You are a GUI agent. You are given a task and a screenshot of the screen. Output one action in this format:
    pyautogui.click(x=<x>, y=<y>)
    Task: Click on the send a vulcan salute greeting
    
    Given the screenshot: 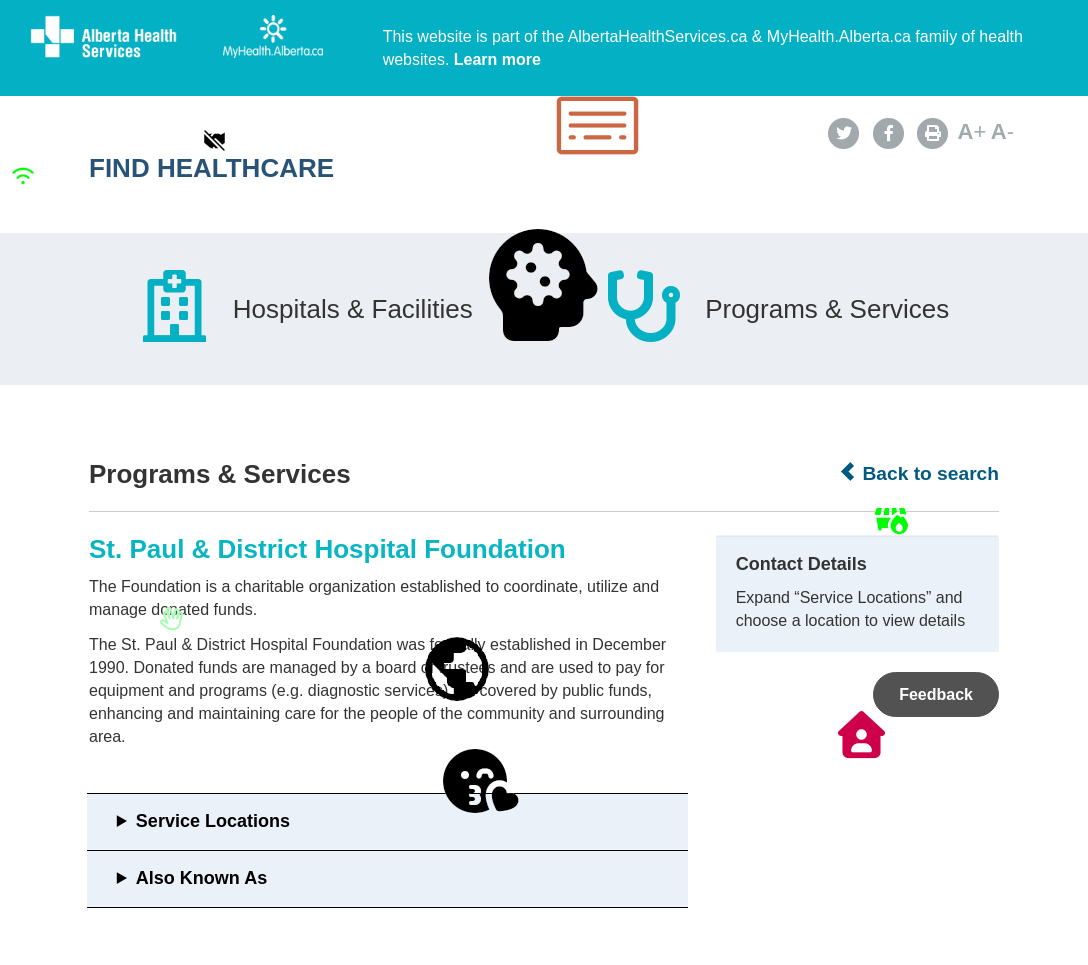 What is the action you would take?
    pyautogui.click(x=171, y=618)
    